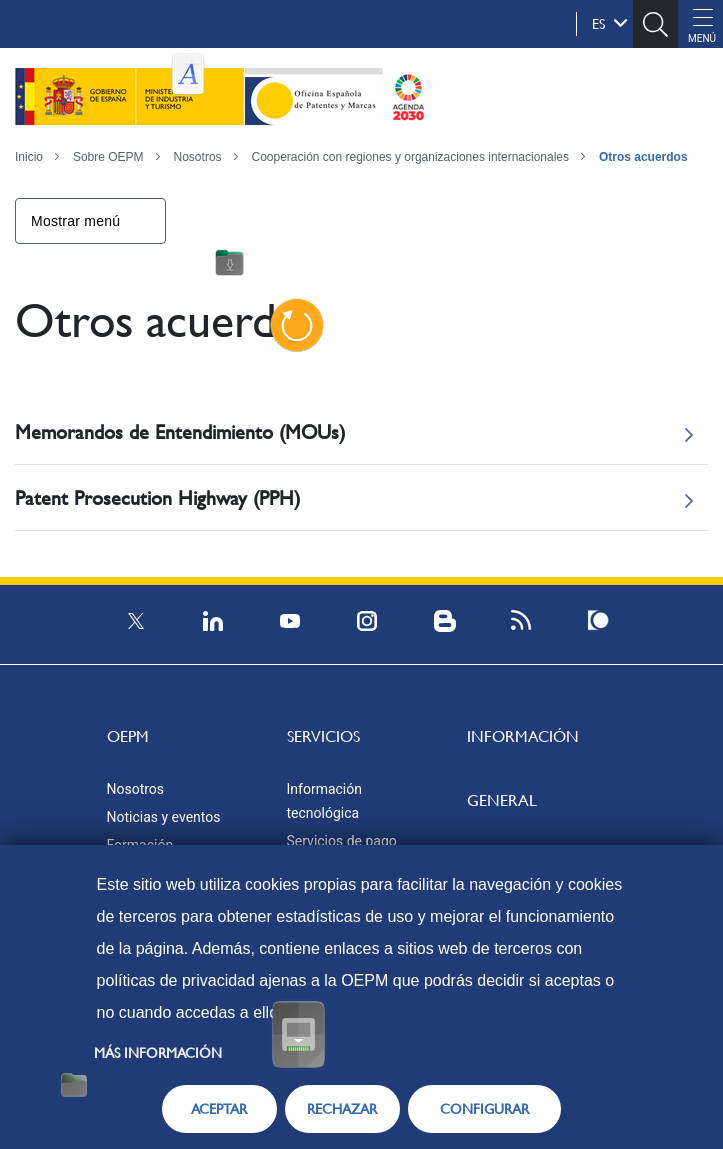 The image size is (723, 1149). I want to click on reboot or restart the system, so click(297, 325).